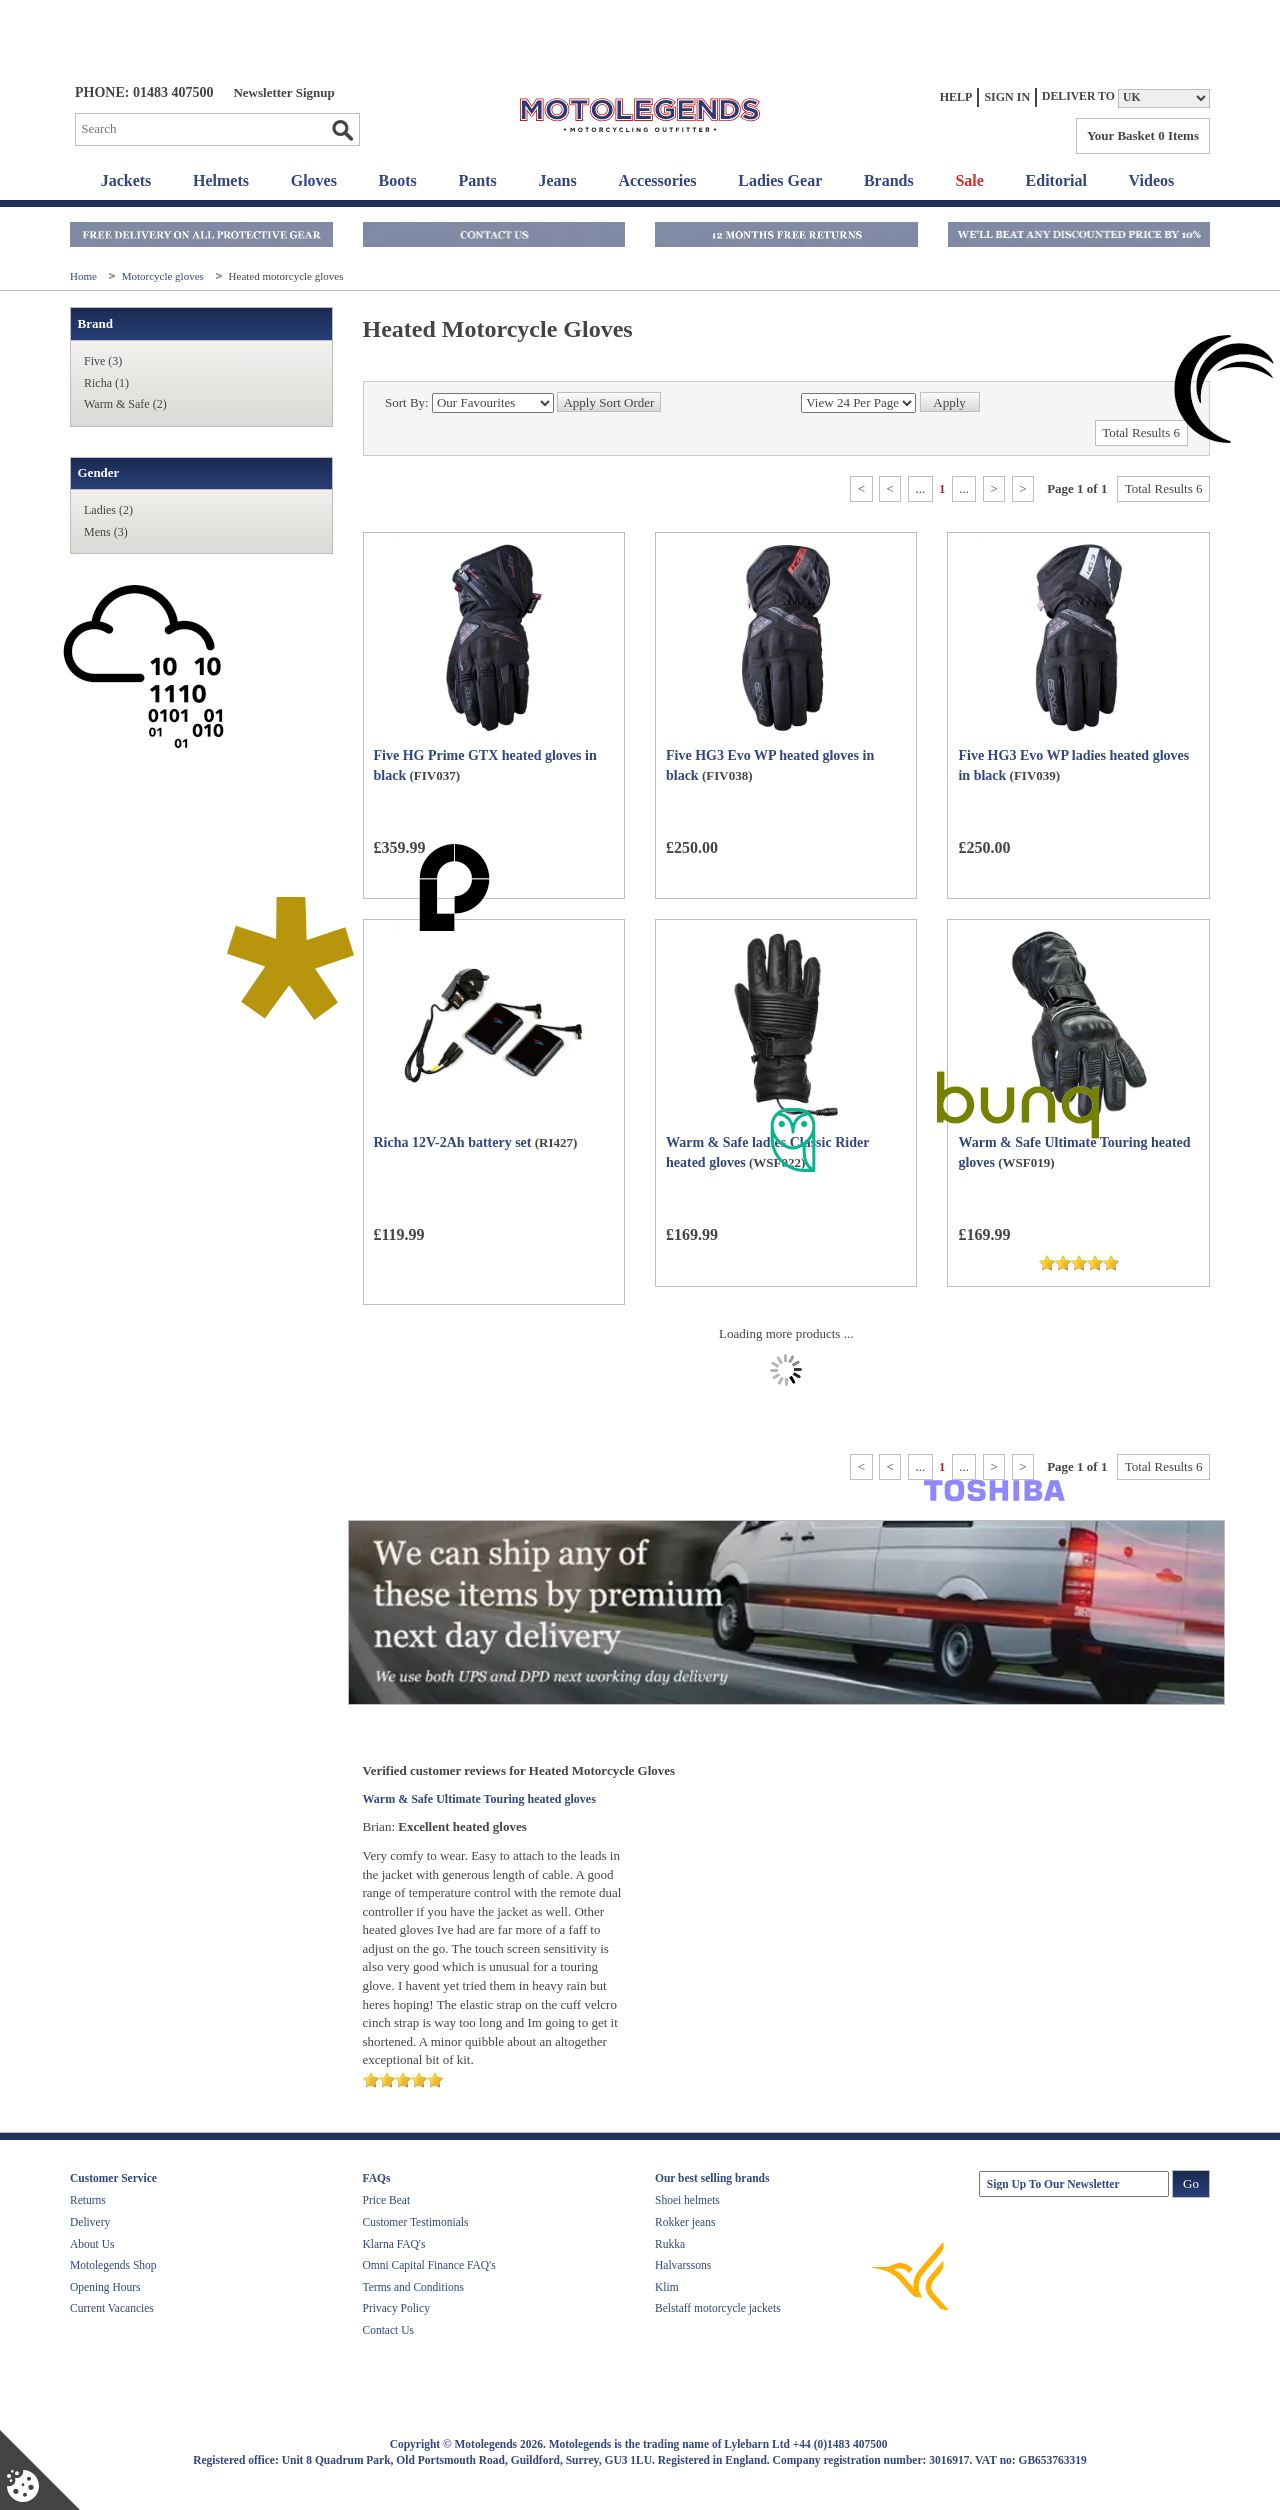 This screenshot has height=2510, width=1280. What do you see at coordinates (454, 887) in the screenshot?
I see `open passport app` at bounding box center [454, 887].